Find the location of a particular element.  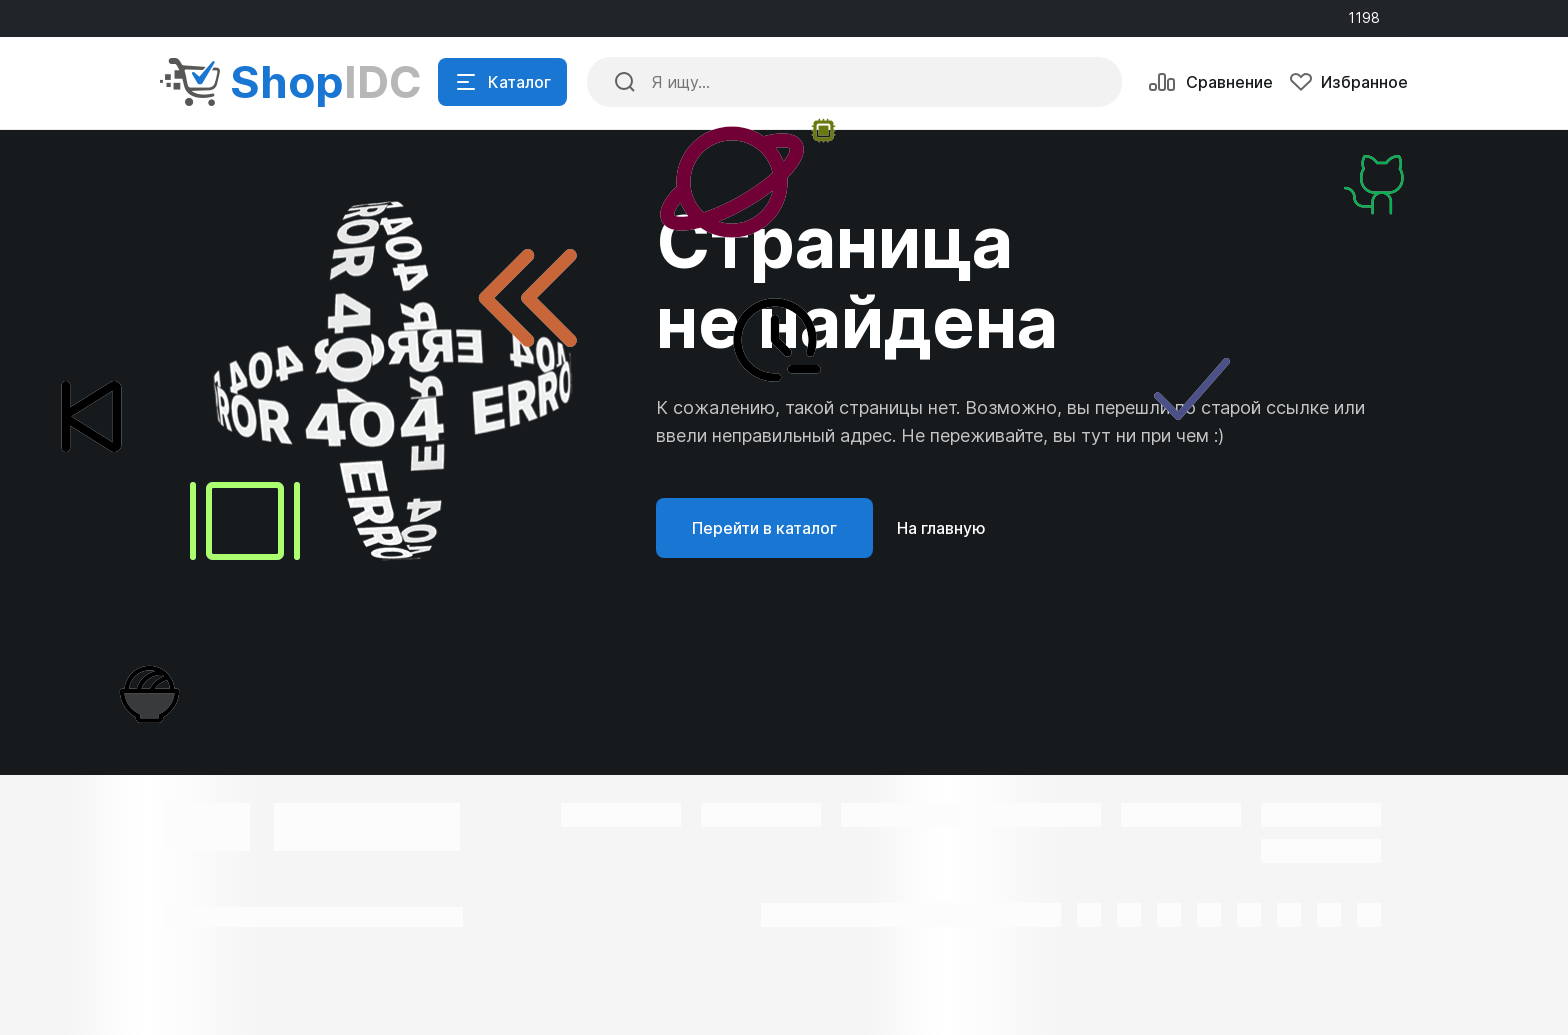

view project on github is located at coordinates (1379, 183).